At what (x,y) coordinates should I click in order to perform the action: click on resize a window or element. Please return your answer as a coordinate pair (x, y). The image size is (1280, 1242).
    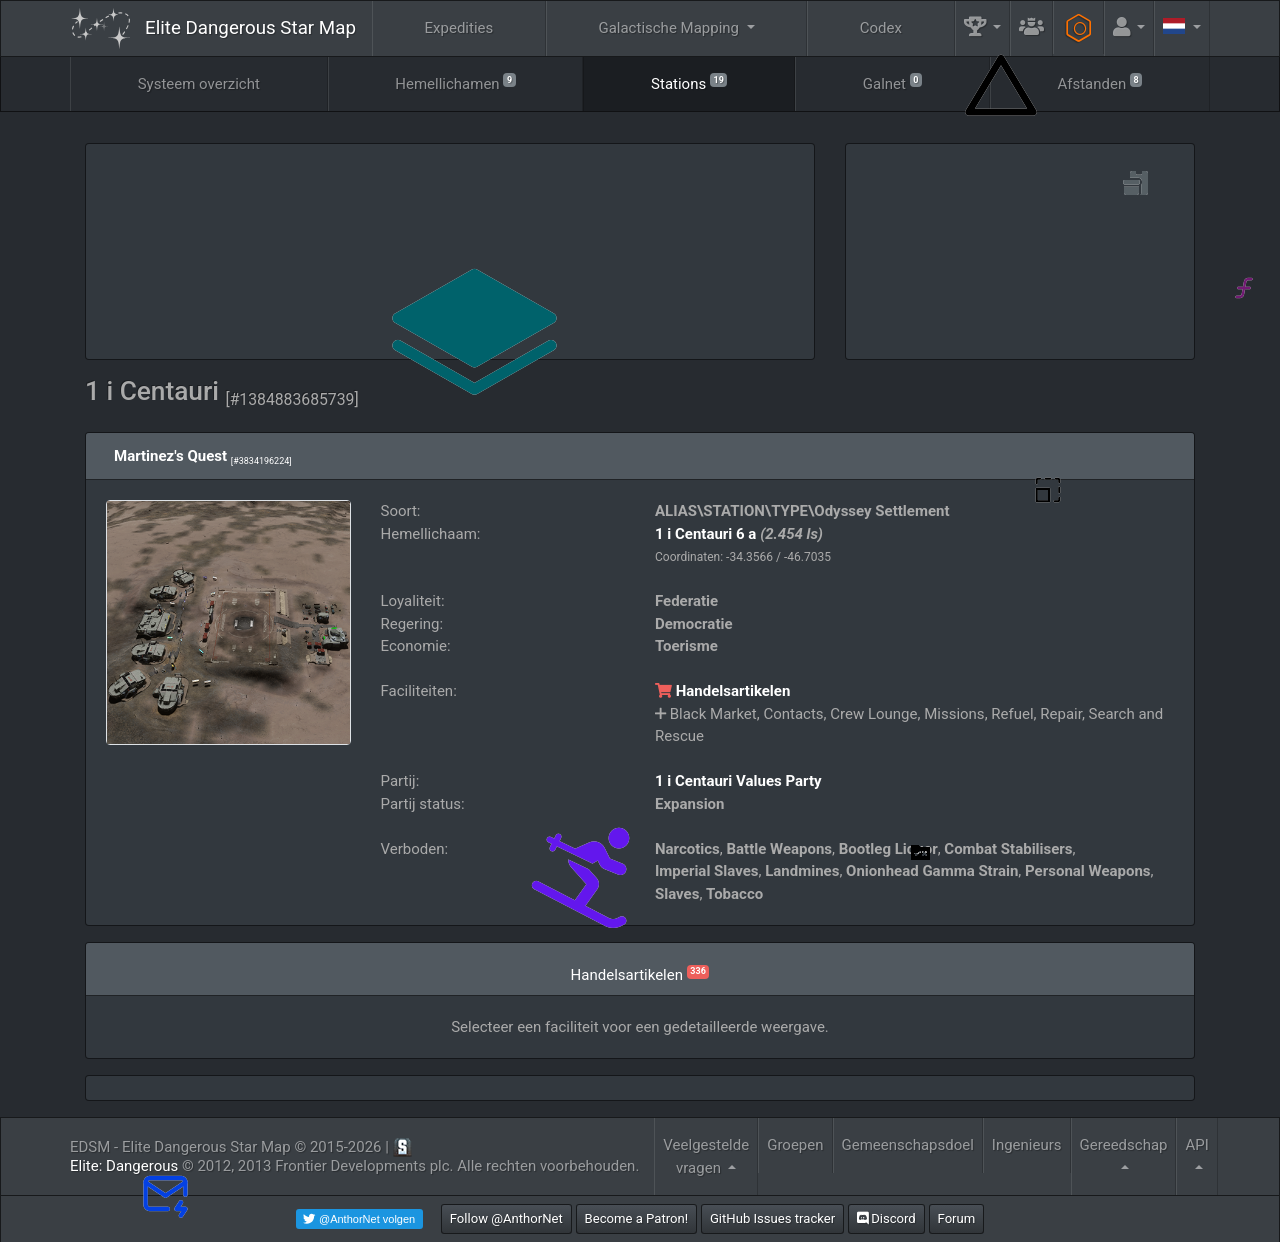
    Looking at the image, I should click on (1048, 490).